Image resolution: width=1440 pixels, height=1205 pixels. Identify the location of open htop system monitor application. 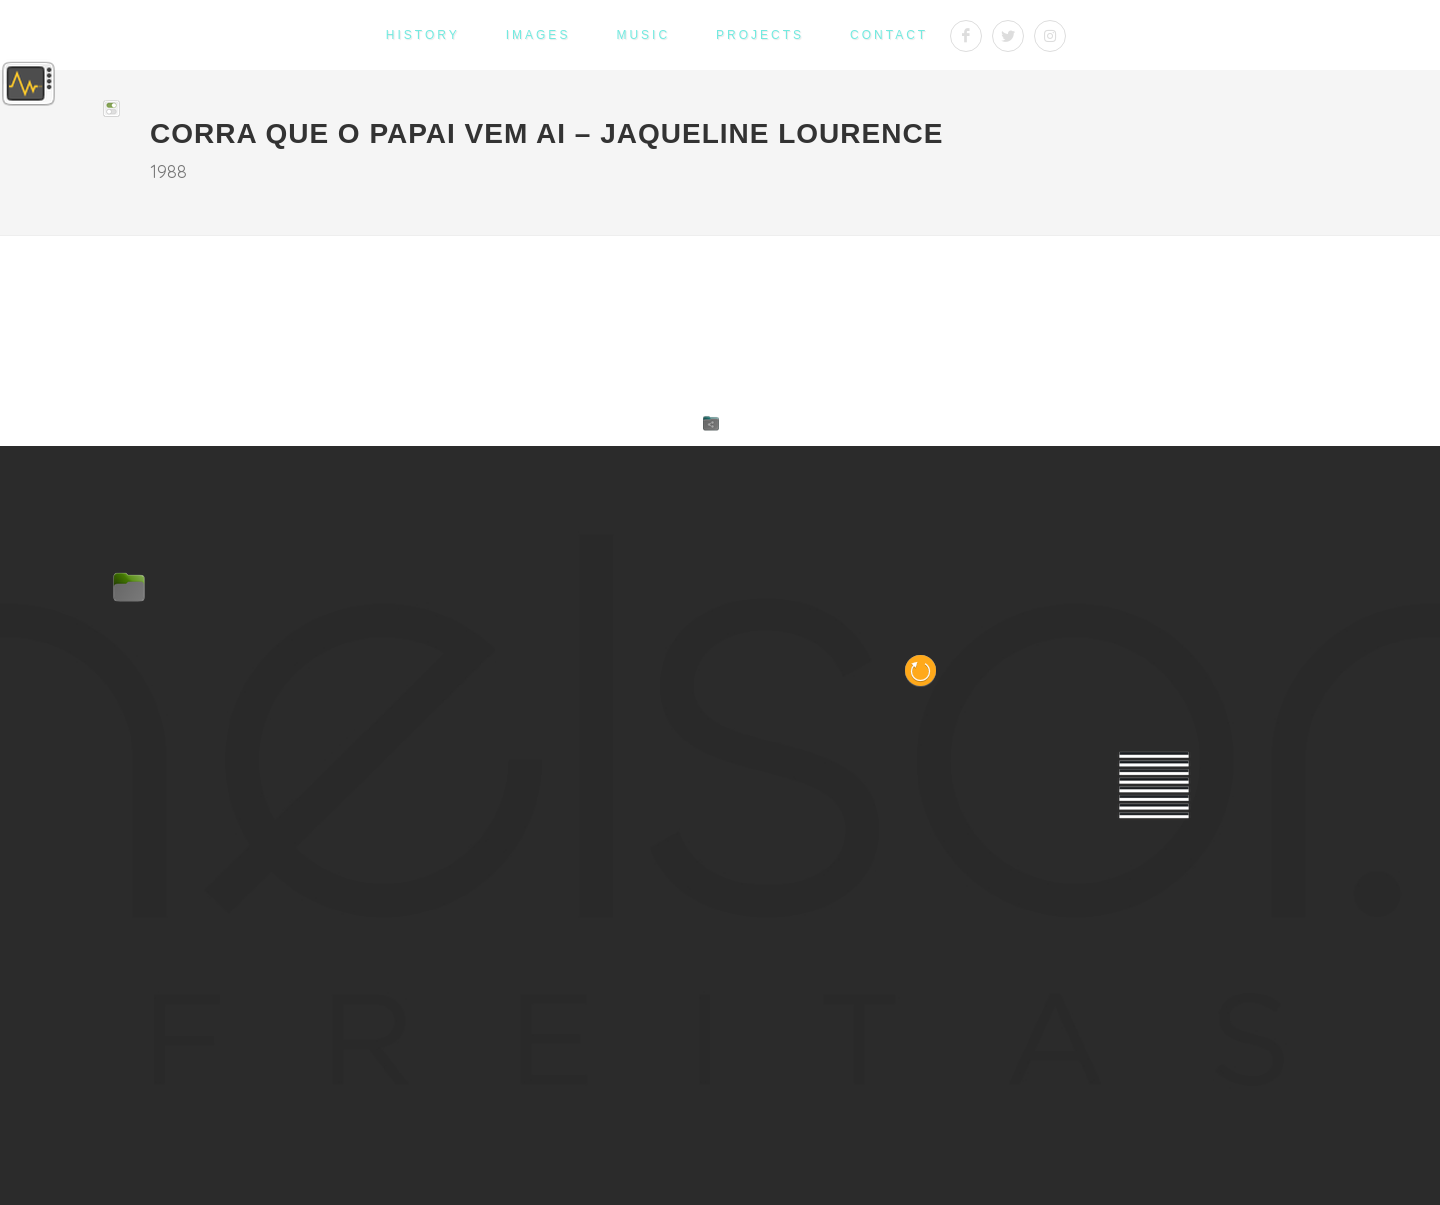
(28, 83).